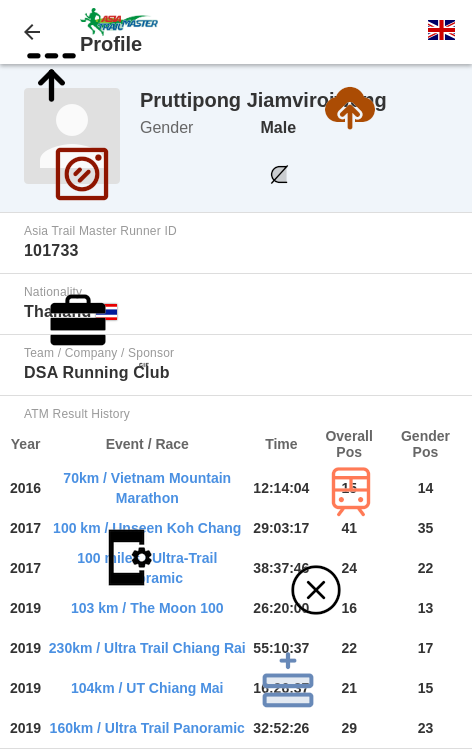 The image size is (472, 749). Describe the element at coordinates (126, 557) in the screenshot. I see `access app settings` at that location.